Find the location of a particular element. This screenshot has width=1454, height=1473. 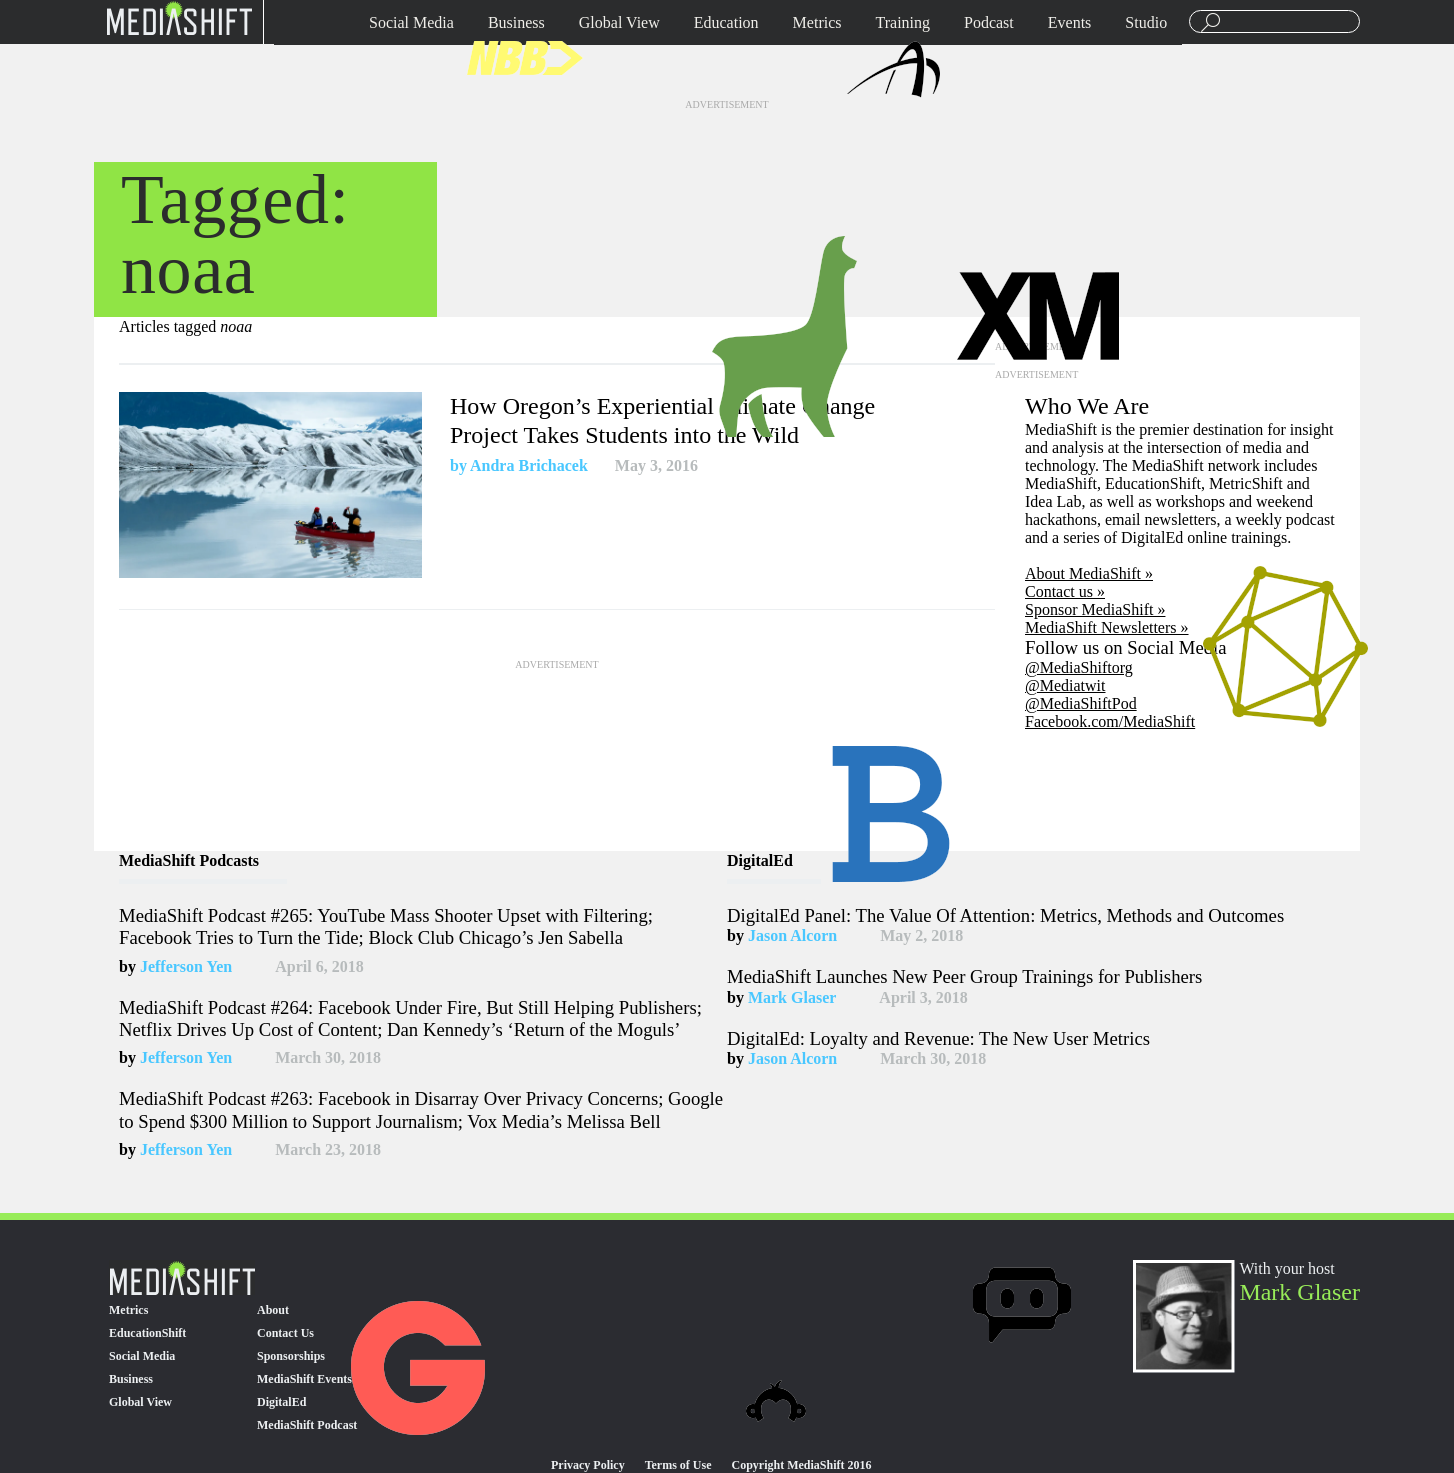

open qualtrics survey platform is located at coordinates (1038, 316).